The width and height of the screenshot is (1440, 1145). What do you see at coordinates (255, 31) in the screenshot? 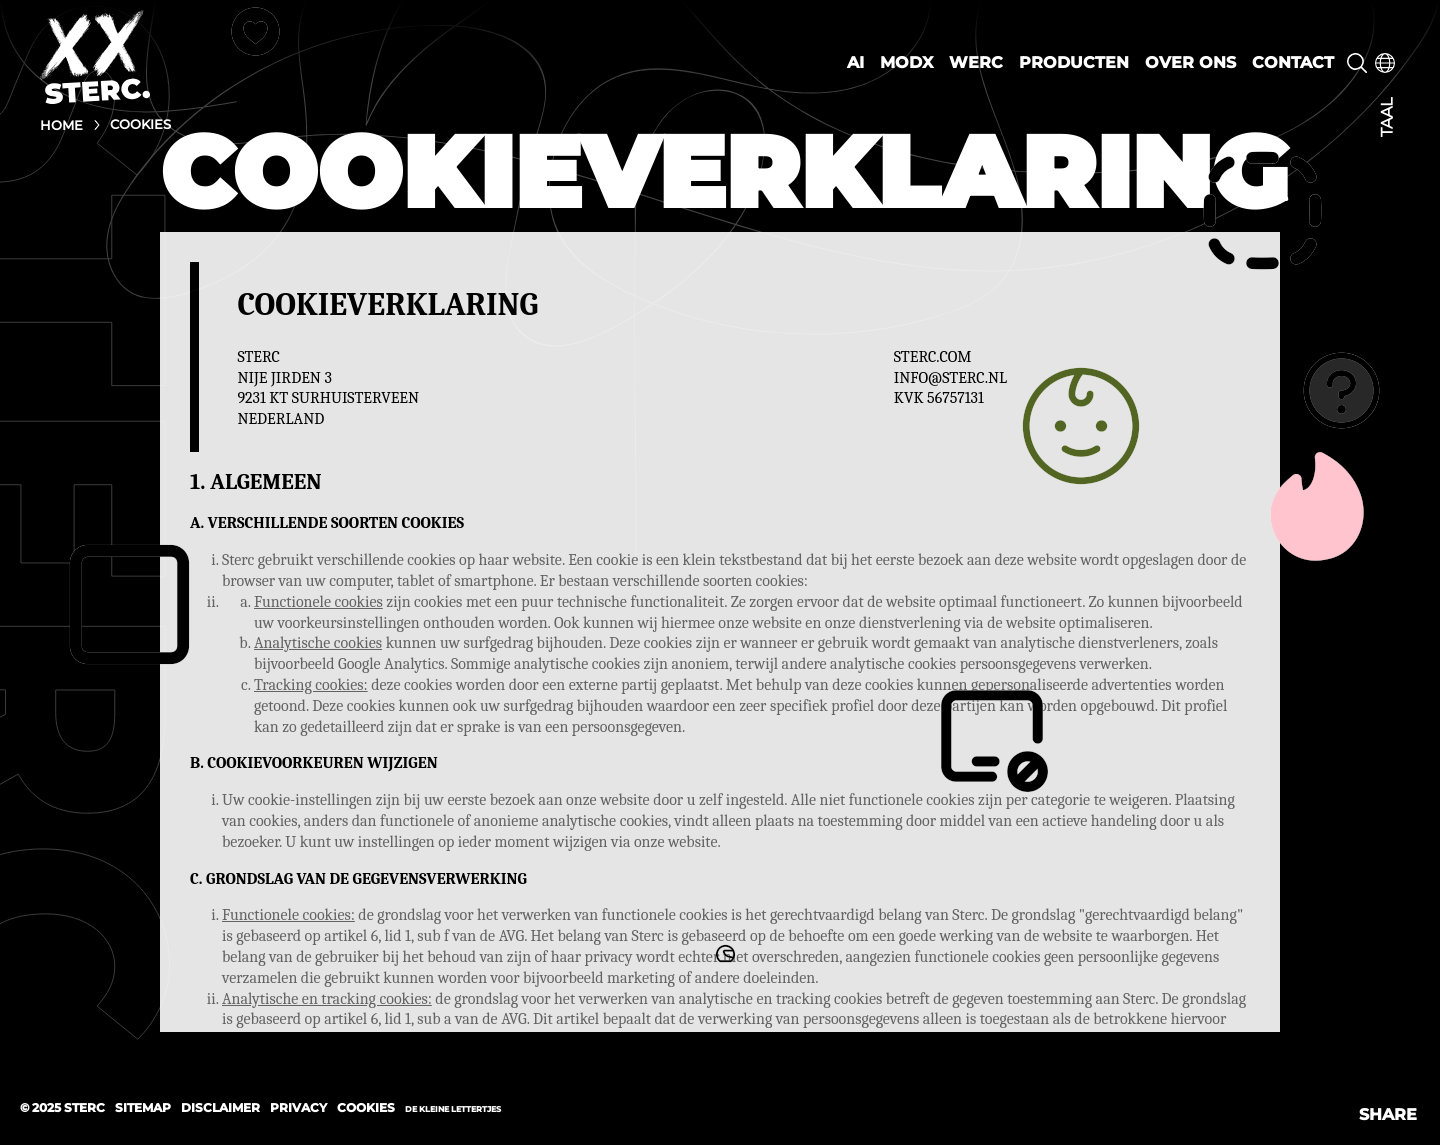
I see `add to favorites` at bounding box center [255, 31].